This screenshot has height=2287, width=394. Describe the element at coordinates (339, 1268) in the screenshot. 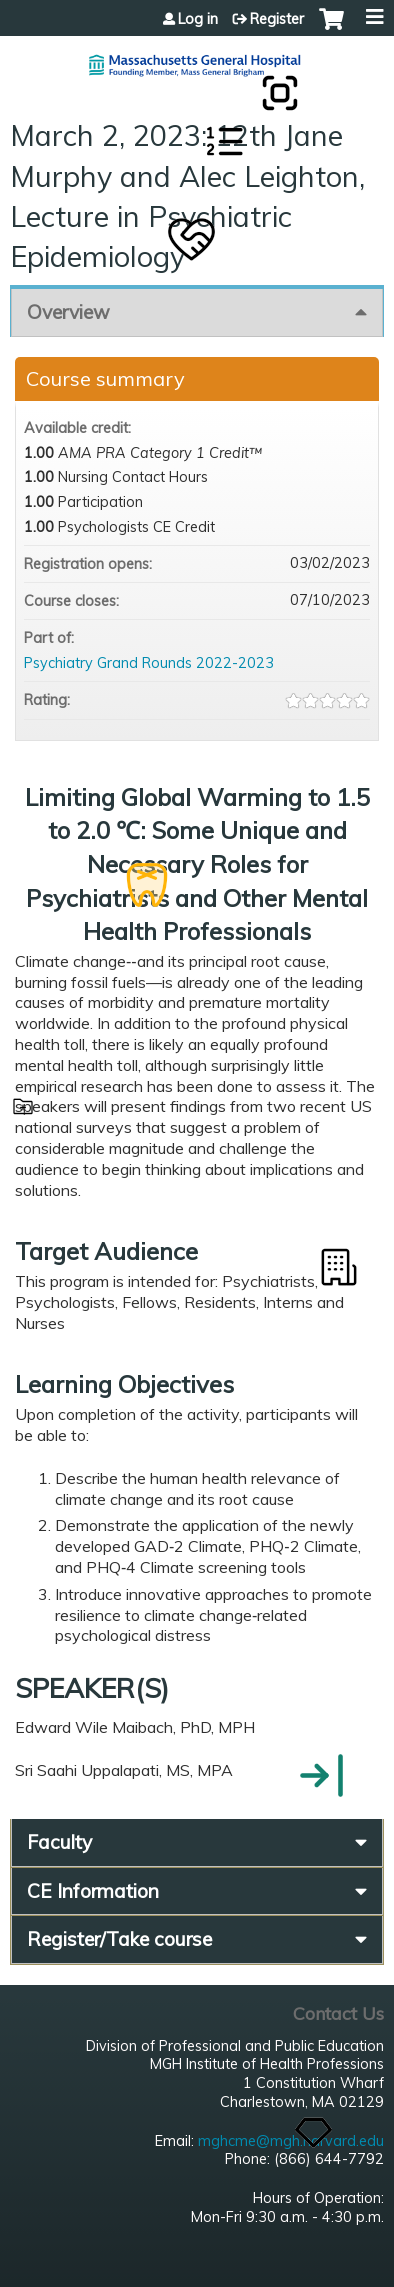

I see `view organization or team settings` at that location.